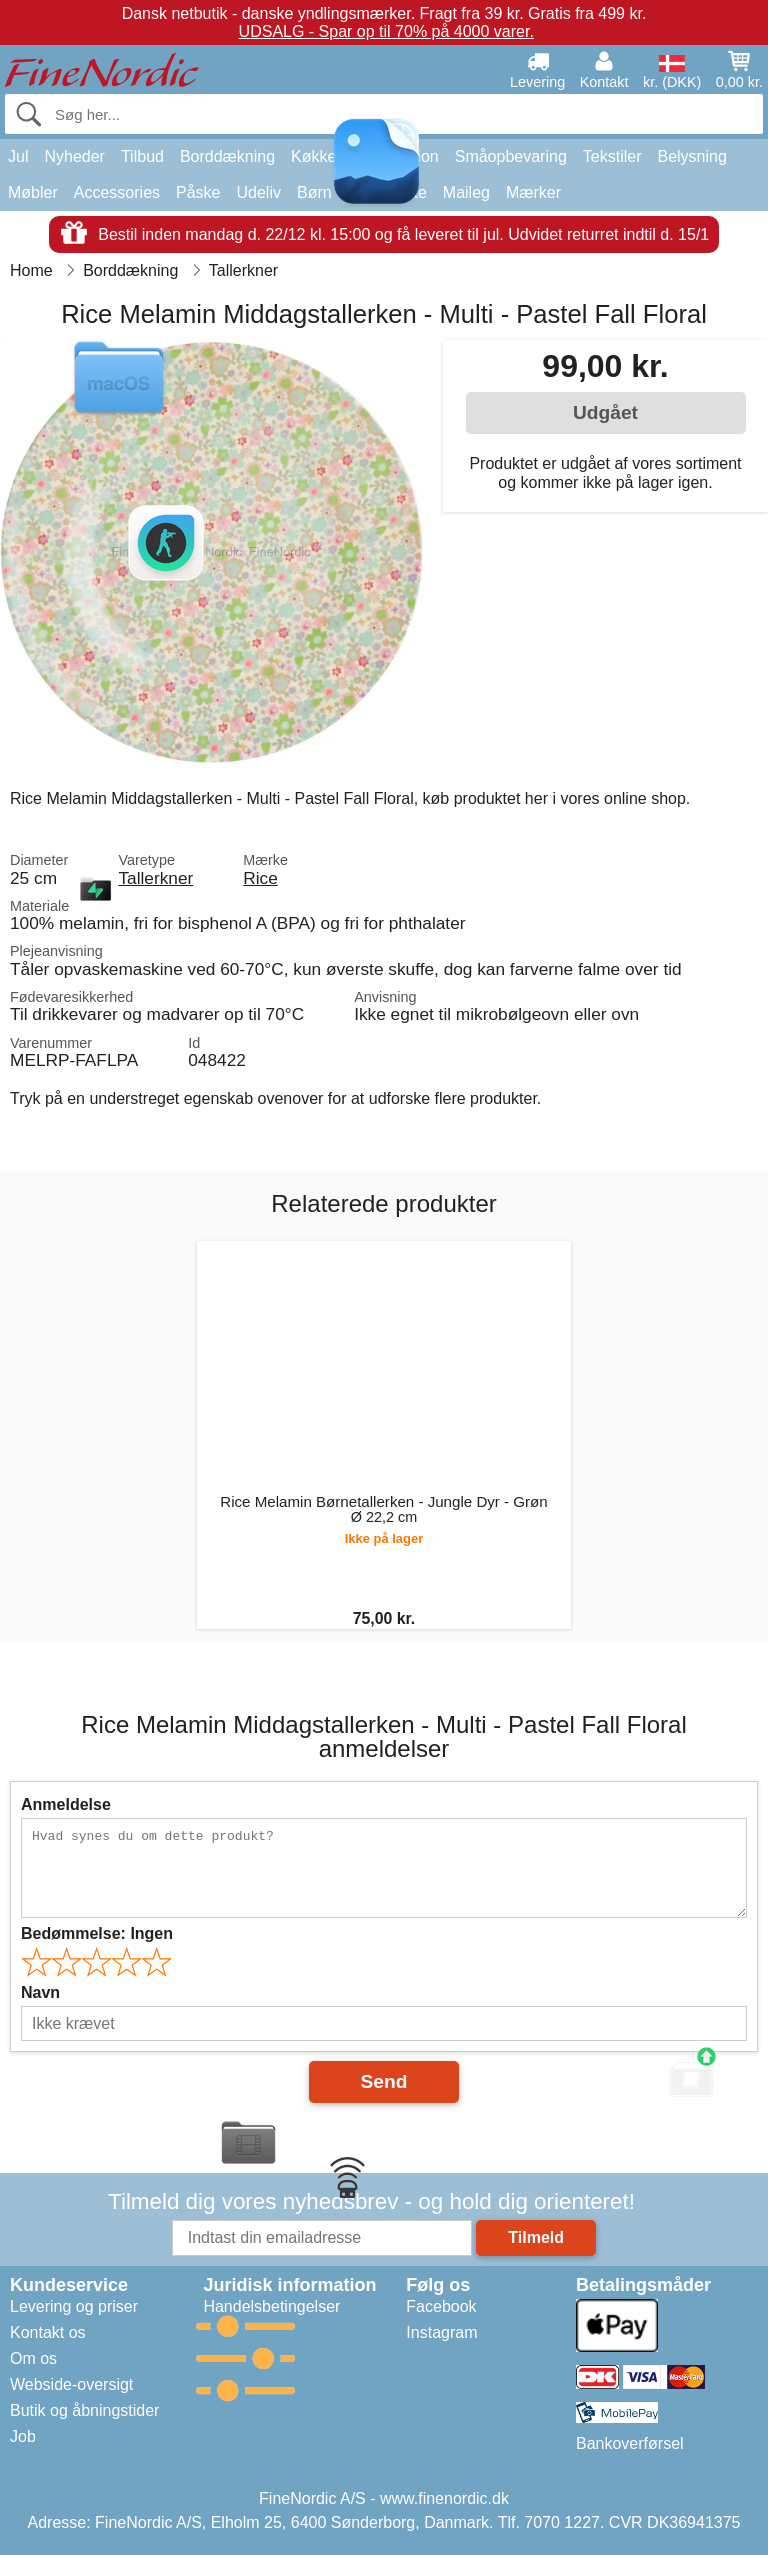  I want to click on open your videos folder, so click(248, 2142).